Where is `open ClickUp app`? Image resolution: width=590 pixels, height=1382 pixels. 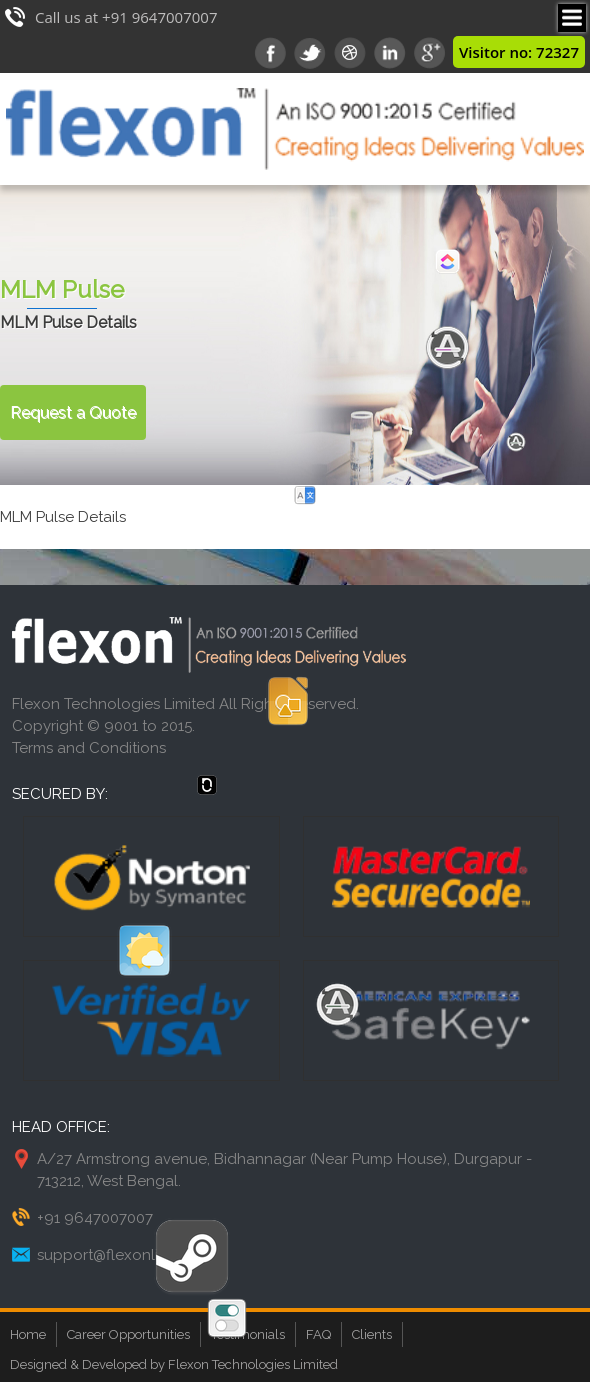
open ClickUp app is located at coordinates (447, 261).